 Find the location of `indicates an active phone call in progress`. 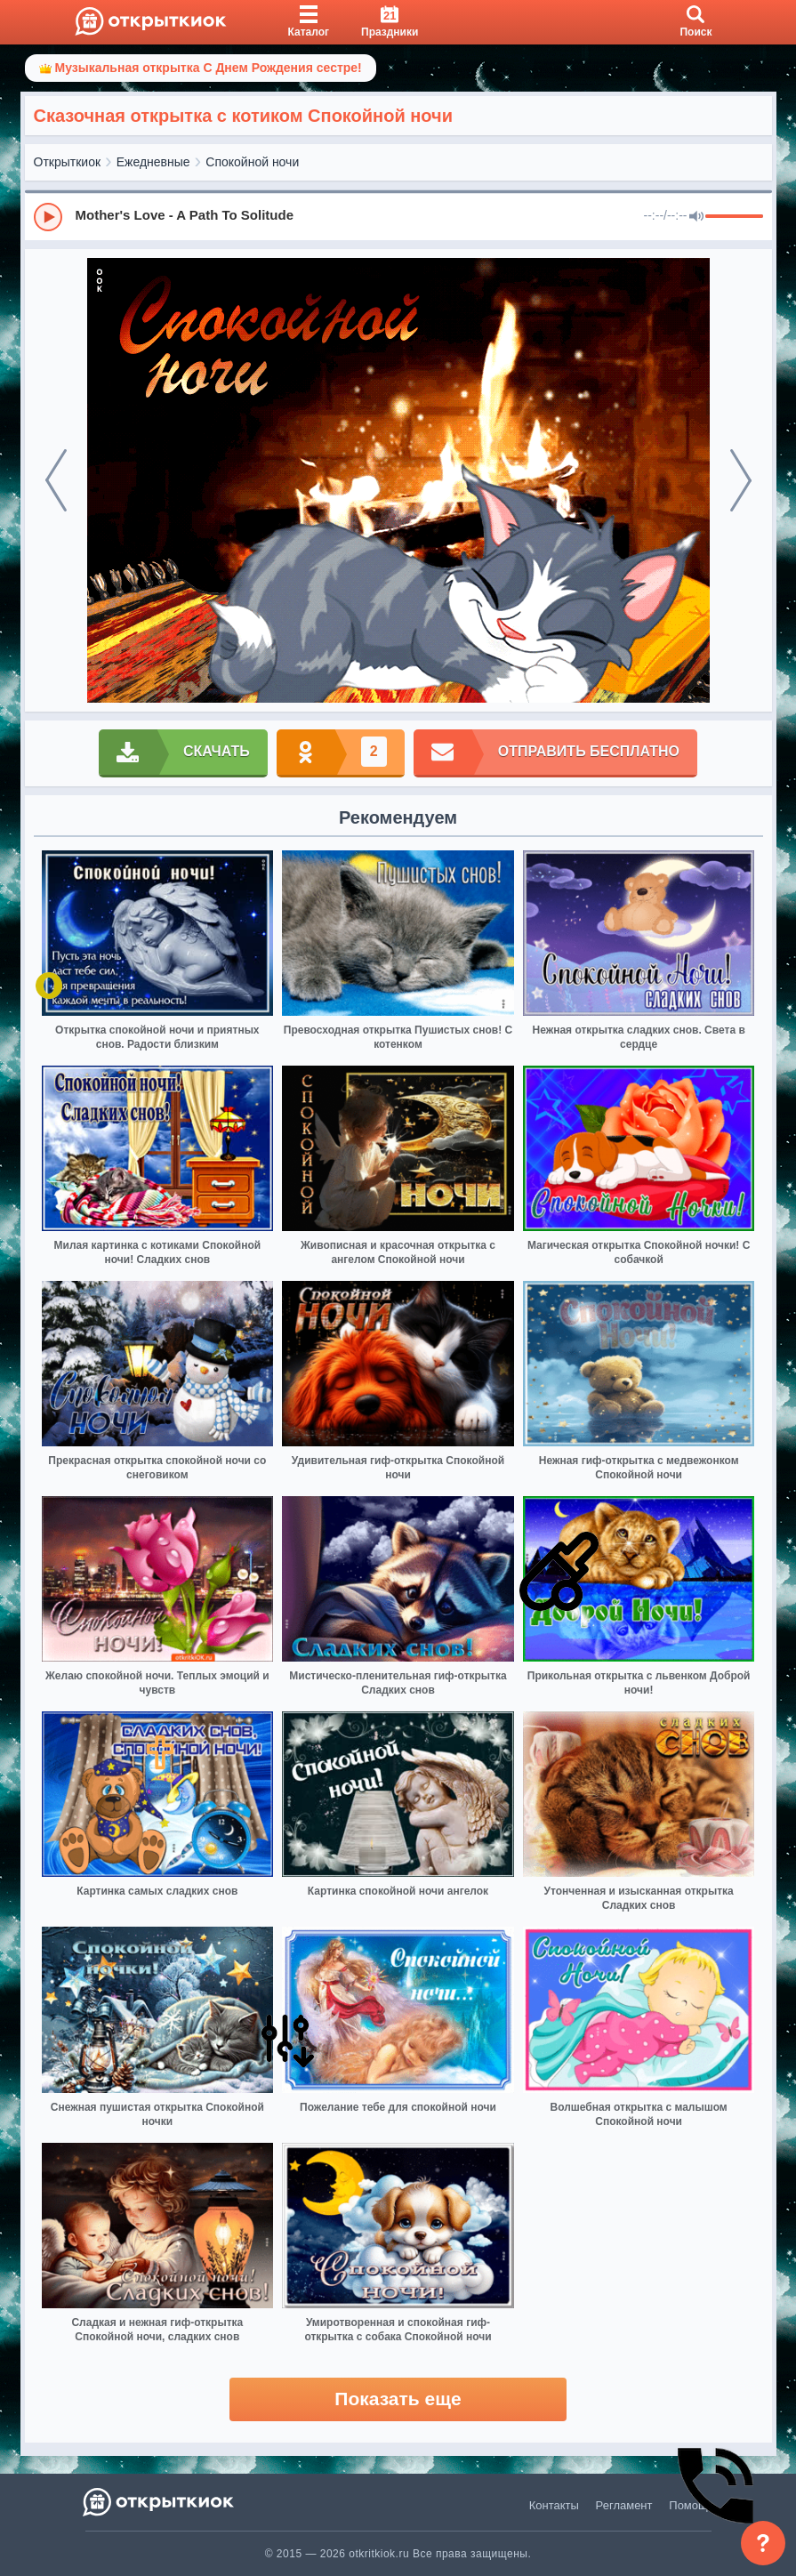

indicates an active phone call in progress is located at coordinates (715, 2485).